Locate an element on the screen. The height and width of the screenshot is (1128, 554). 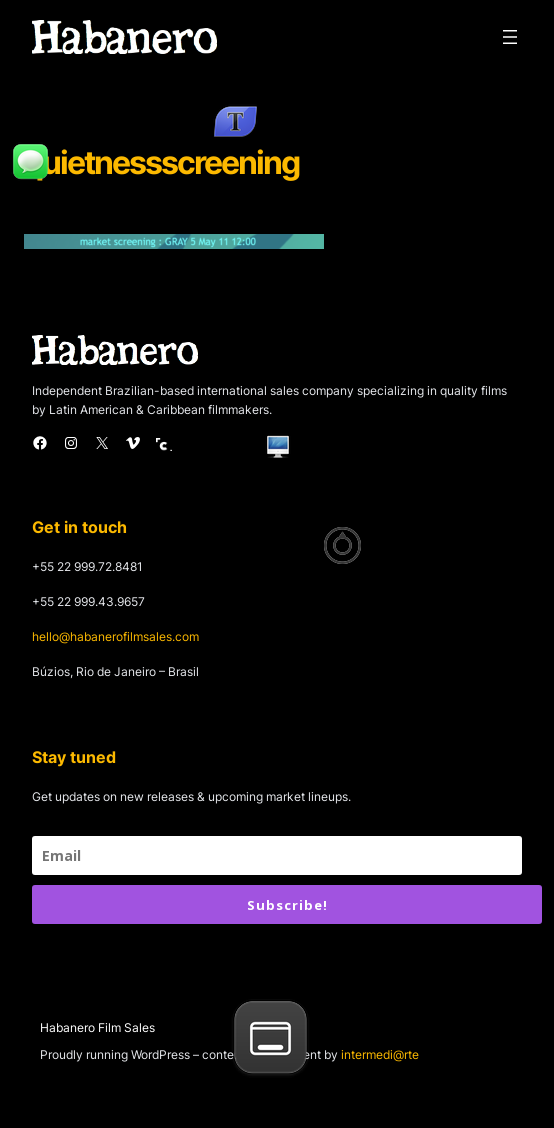
access privacy settings is located at coordinates (342, 545).